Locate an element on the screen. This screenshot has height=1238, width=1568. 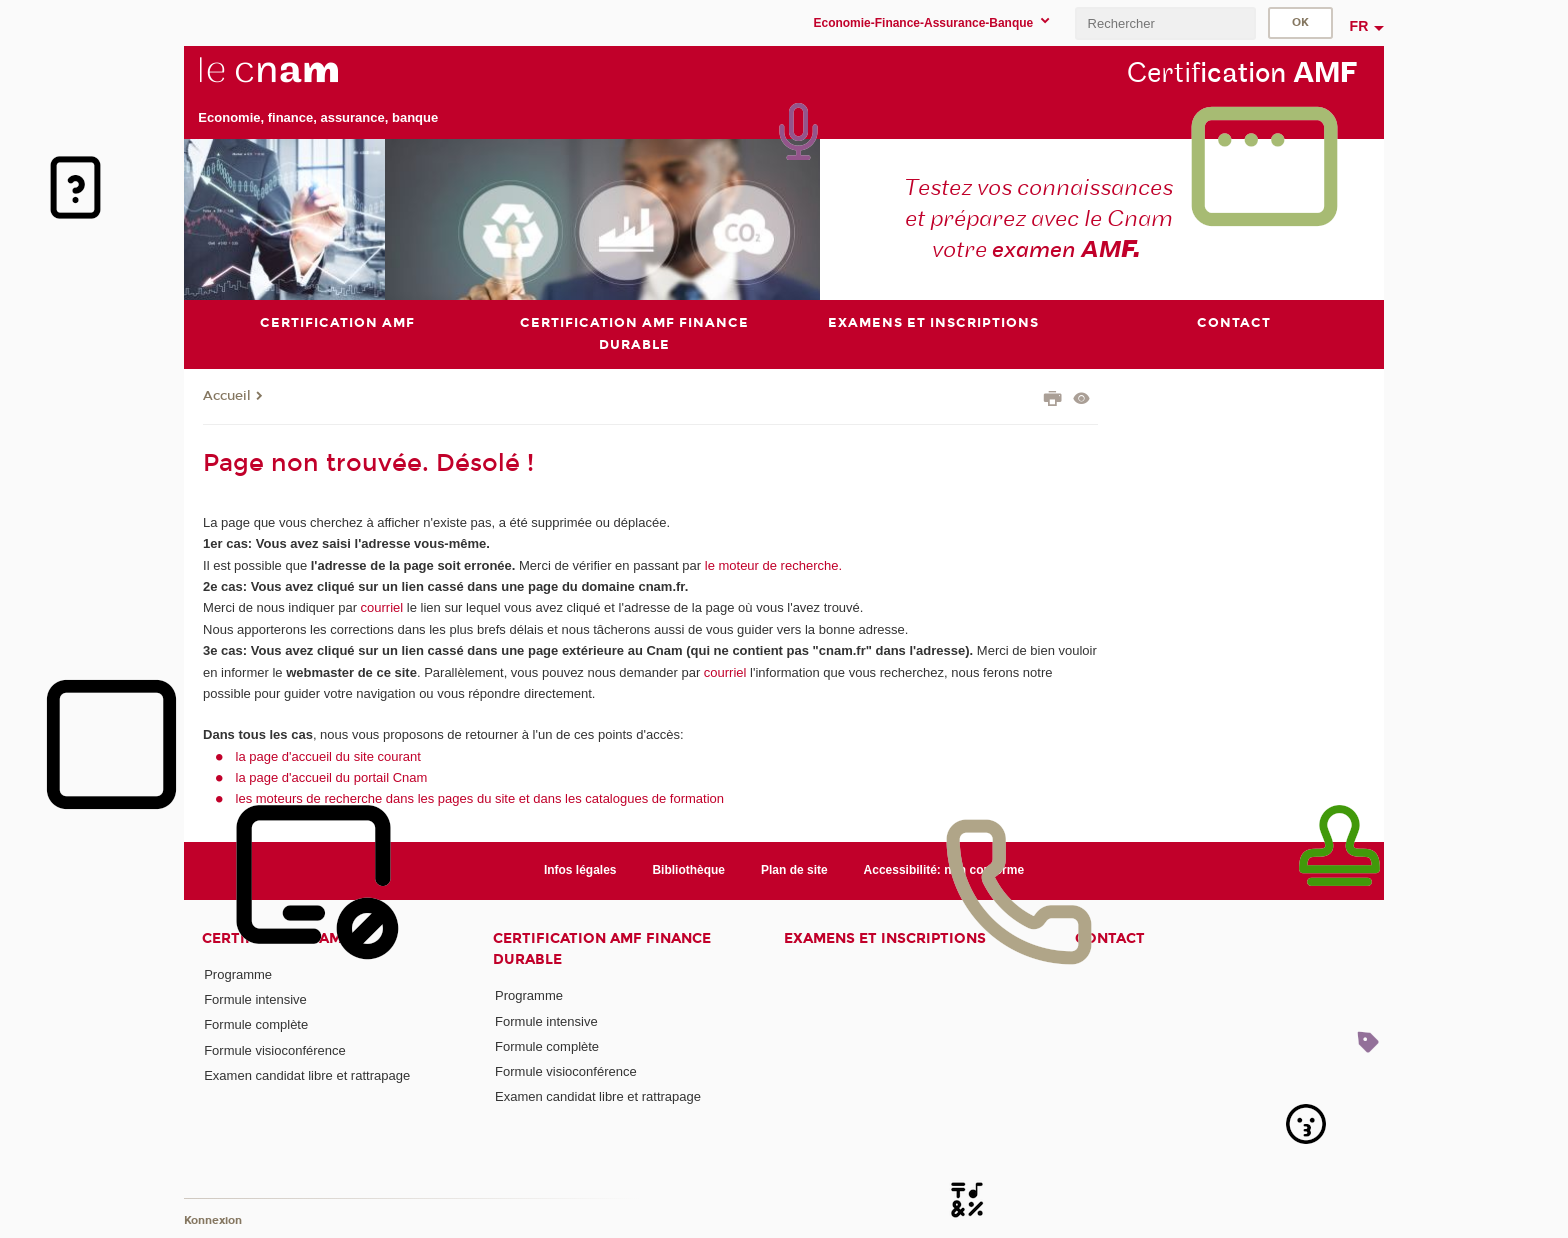
make a phone call is located at coordinates (1019, 892).